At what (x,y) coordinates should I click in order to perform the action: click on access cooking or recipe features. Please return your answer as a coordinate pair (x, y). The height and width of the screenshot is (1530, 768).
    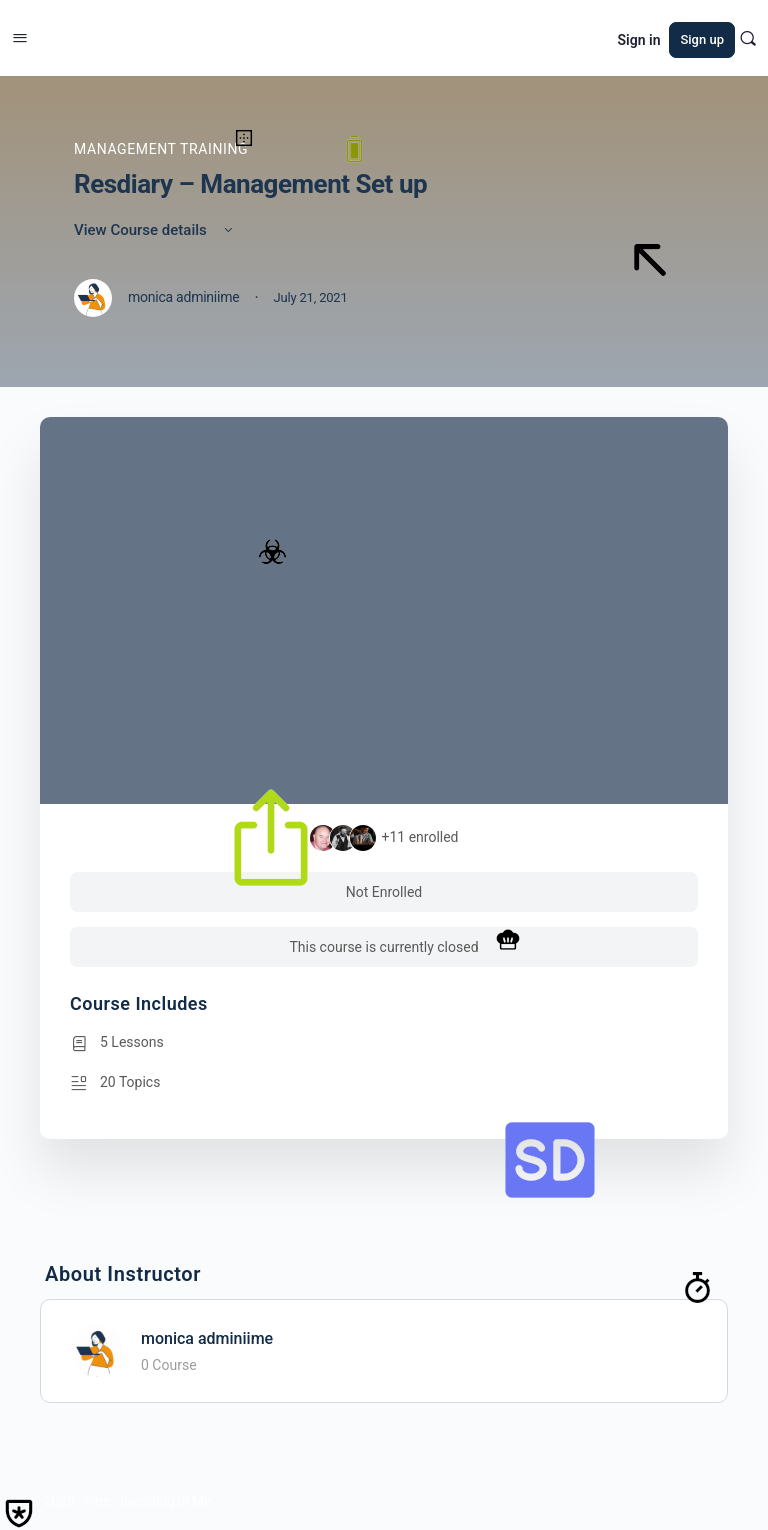
    Looking at the image, I should click on (508, 940).